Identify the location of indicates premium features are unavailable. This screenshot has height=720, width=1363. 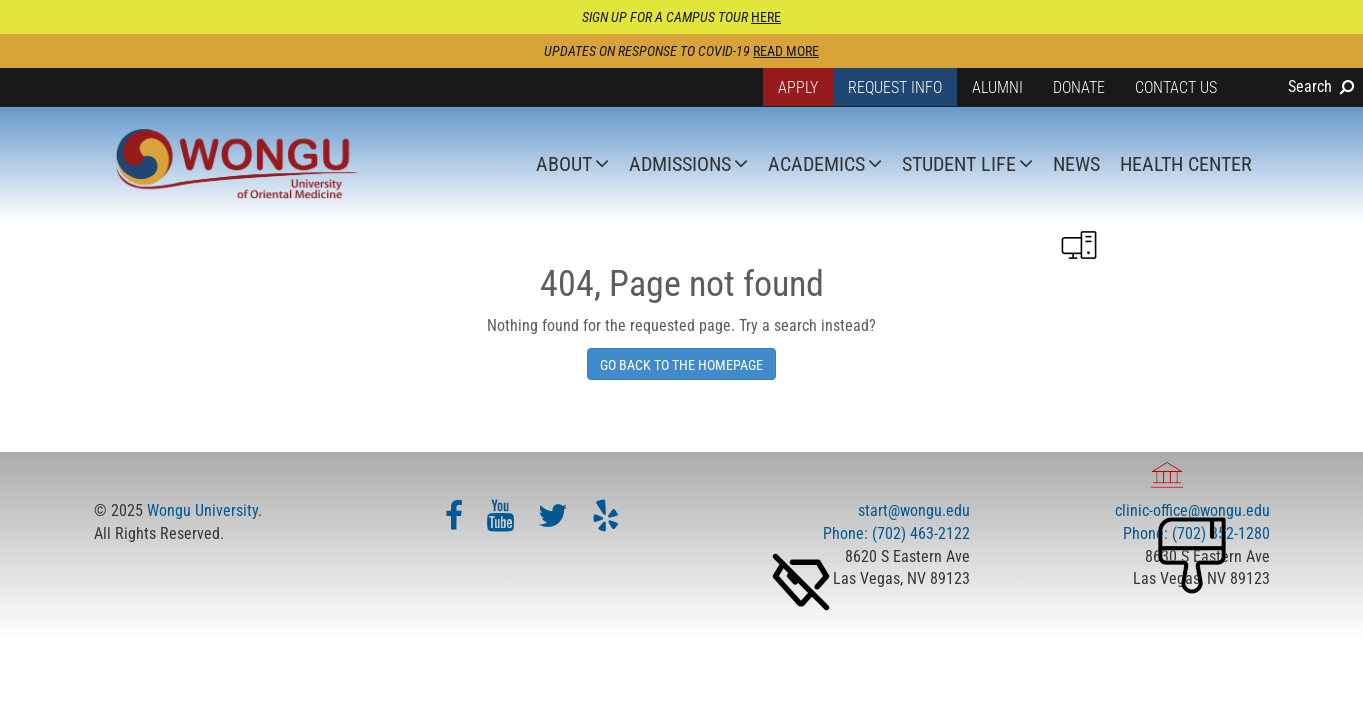
(801, 582).